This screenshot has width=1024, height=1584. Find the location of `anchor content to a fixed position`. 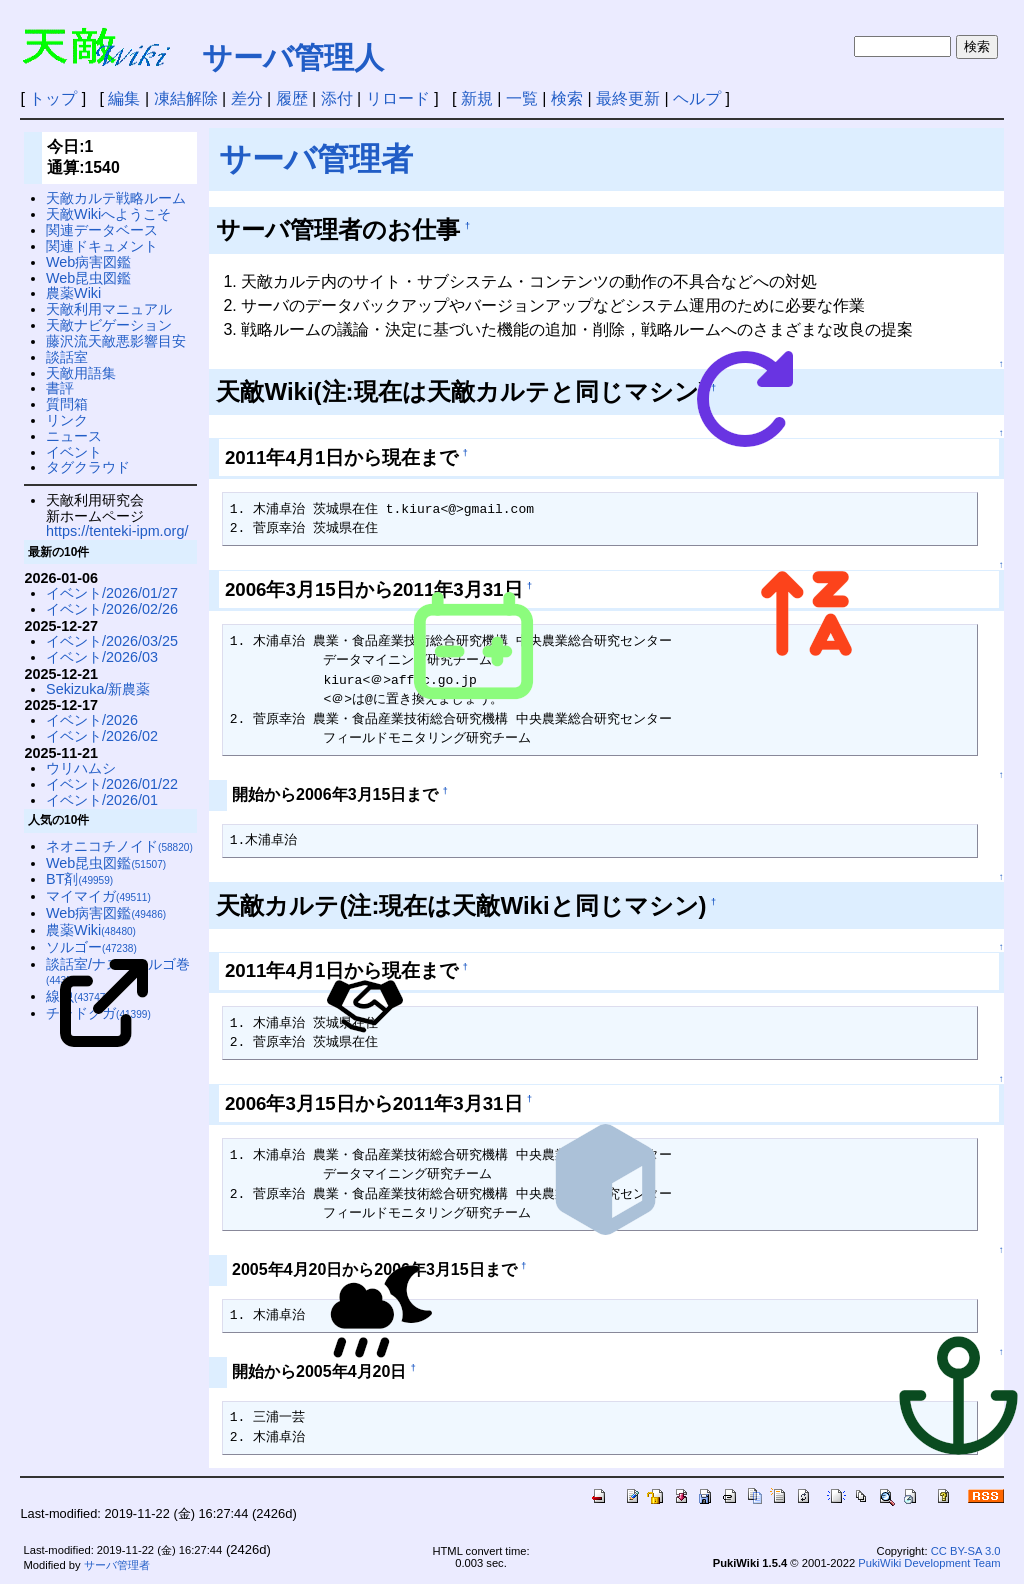

anchor content to a fixed position is located at coordinates (958, 1395).